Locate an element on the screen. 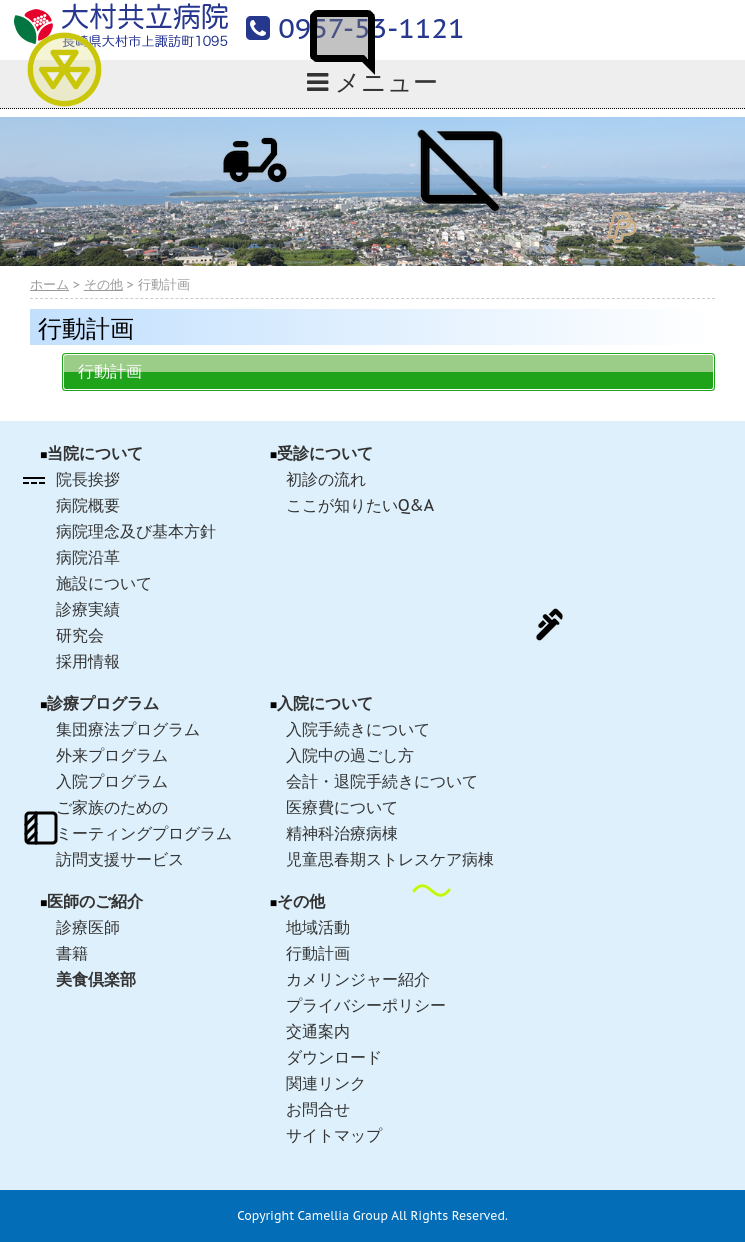  access plumbing services or information is located at coordinates (549, 624).